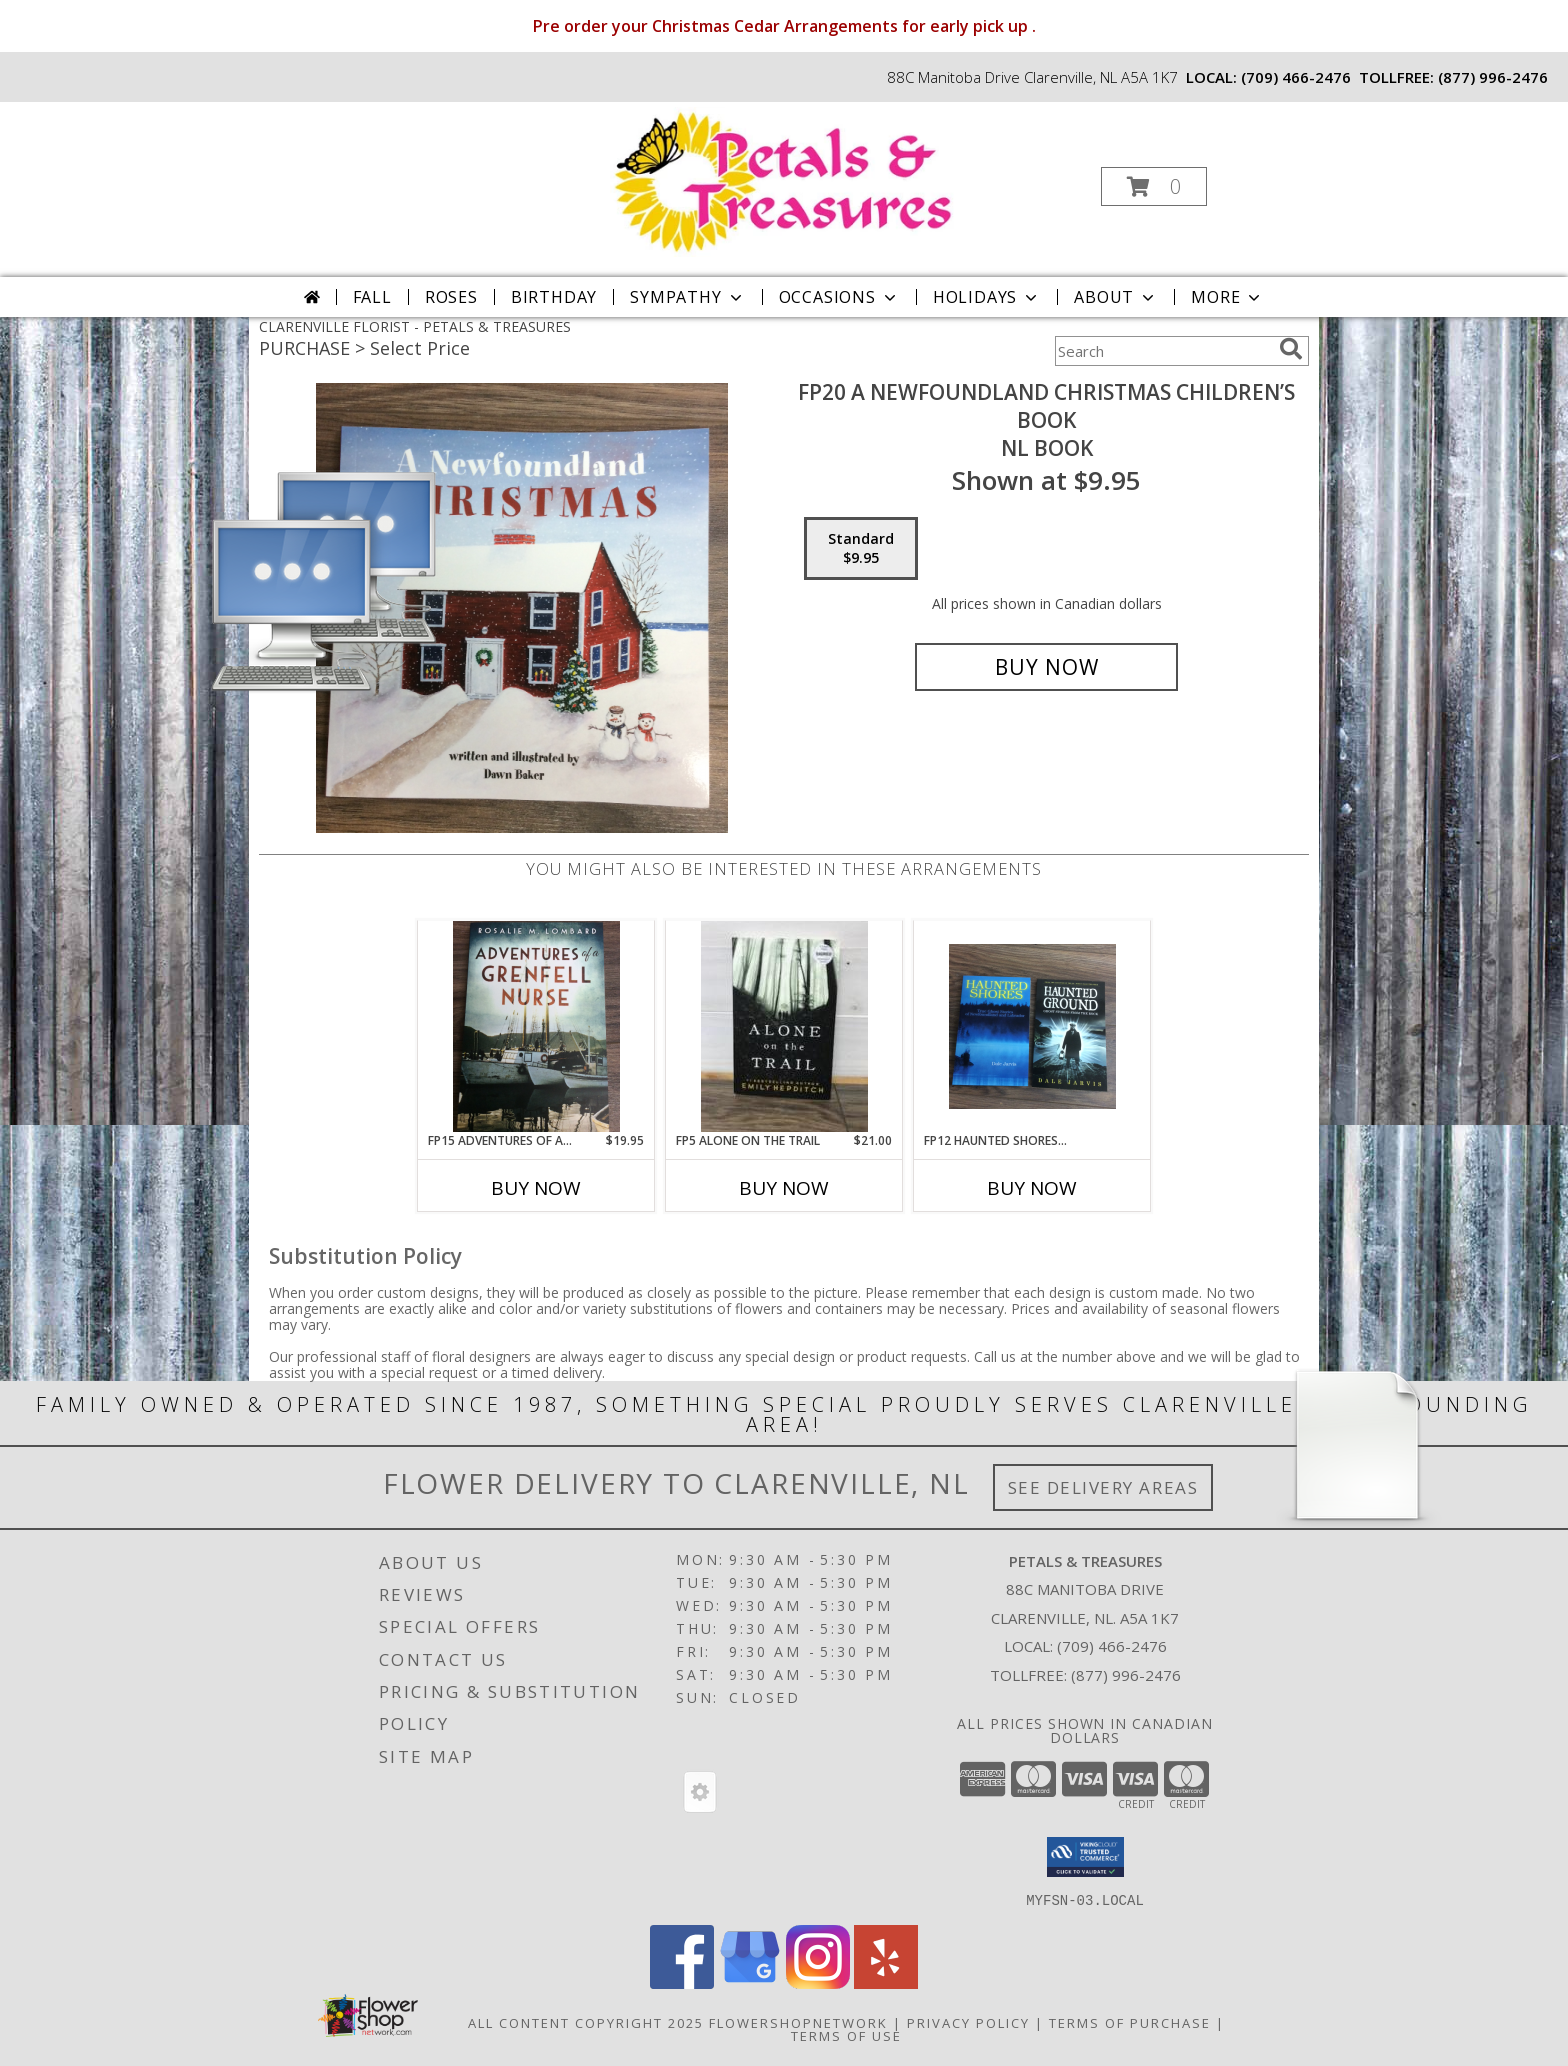  Describe the element at coordinates (322, 582) in the screenshot. I see `indicates active network data transfer (sending and receiving)` at that location.